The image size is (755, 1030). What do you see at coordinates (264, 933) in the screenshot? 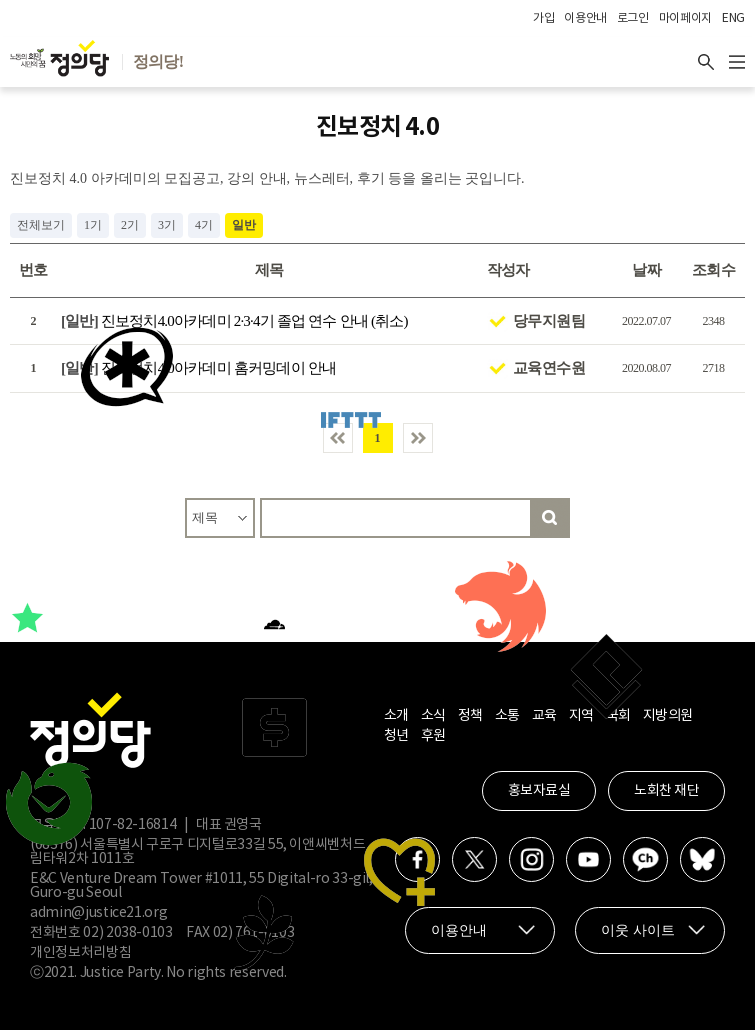
I see `pagelines brand logo` at bounding box center [264, 933].